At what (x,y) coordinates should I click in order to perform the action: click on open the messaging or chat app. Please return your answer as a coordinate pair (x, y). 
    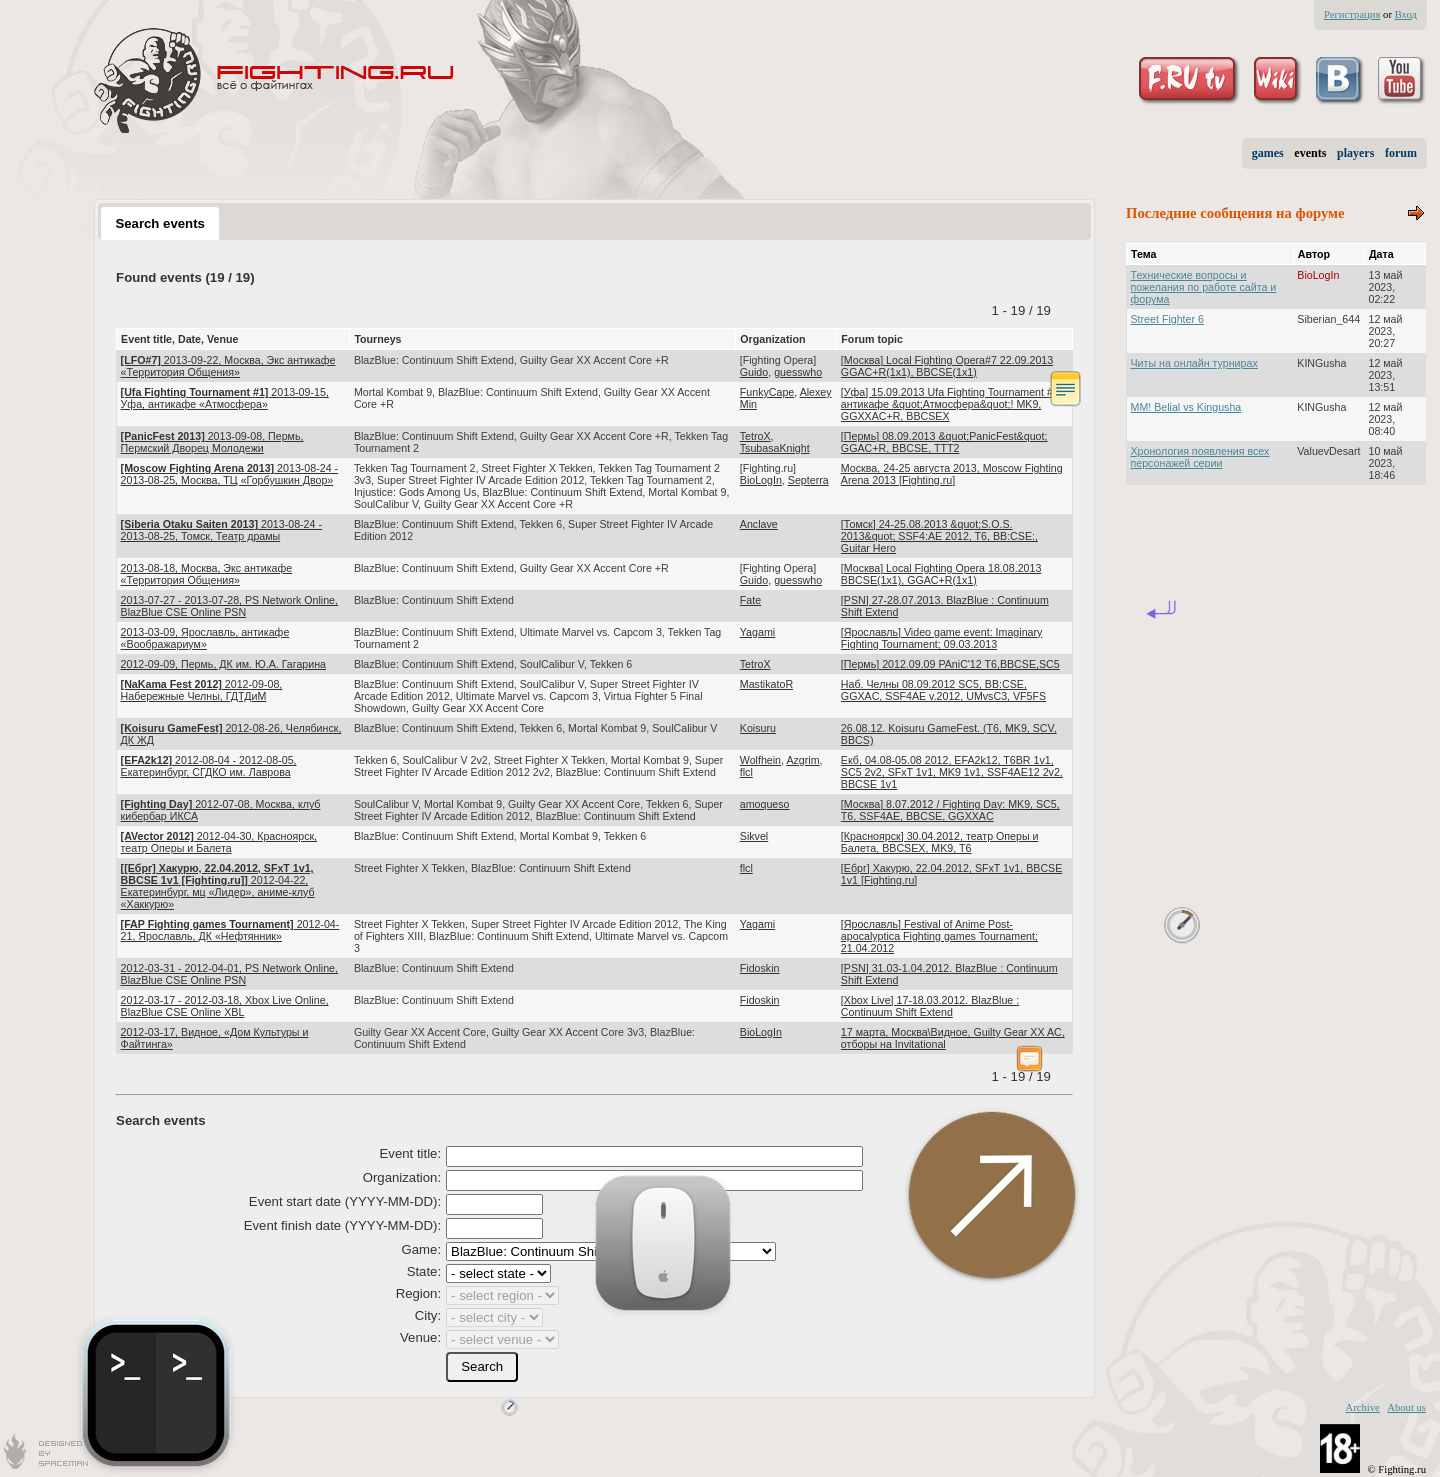
    Looking at the image, I should click on (1029, 1058).